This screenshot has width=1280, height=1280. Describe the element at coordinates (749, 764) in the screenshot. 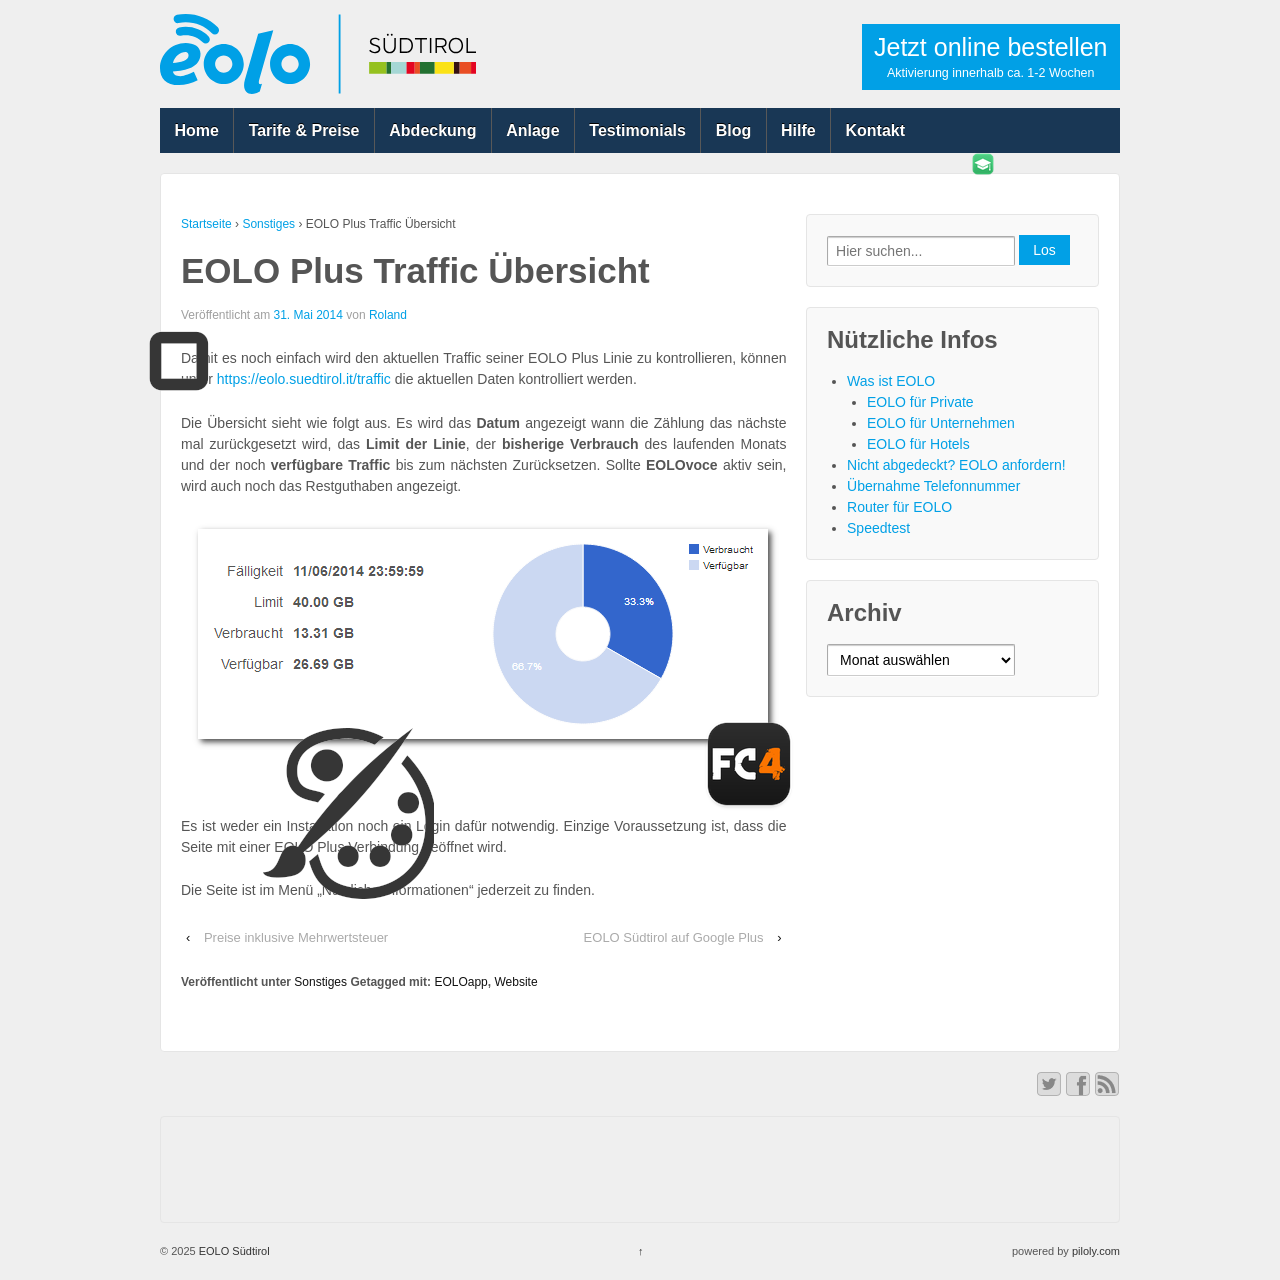

I see `launch far cry 4 game` at that location.